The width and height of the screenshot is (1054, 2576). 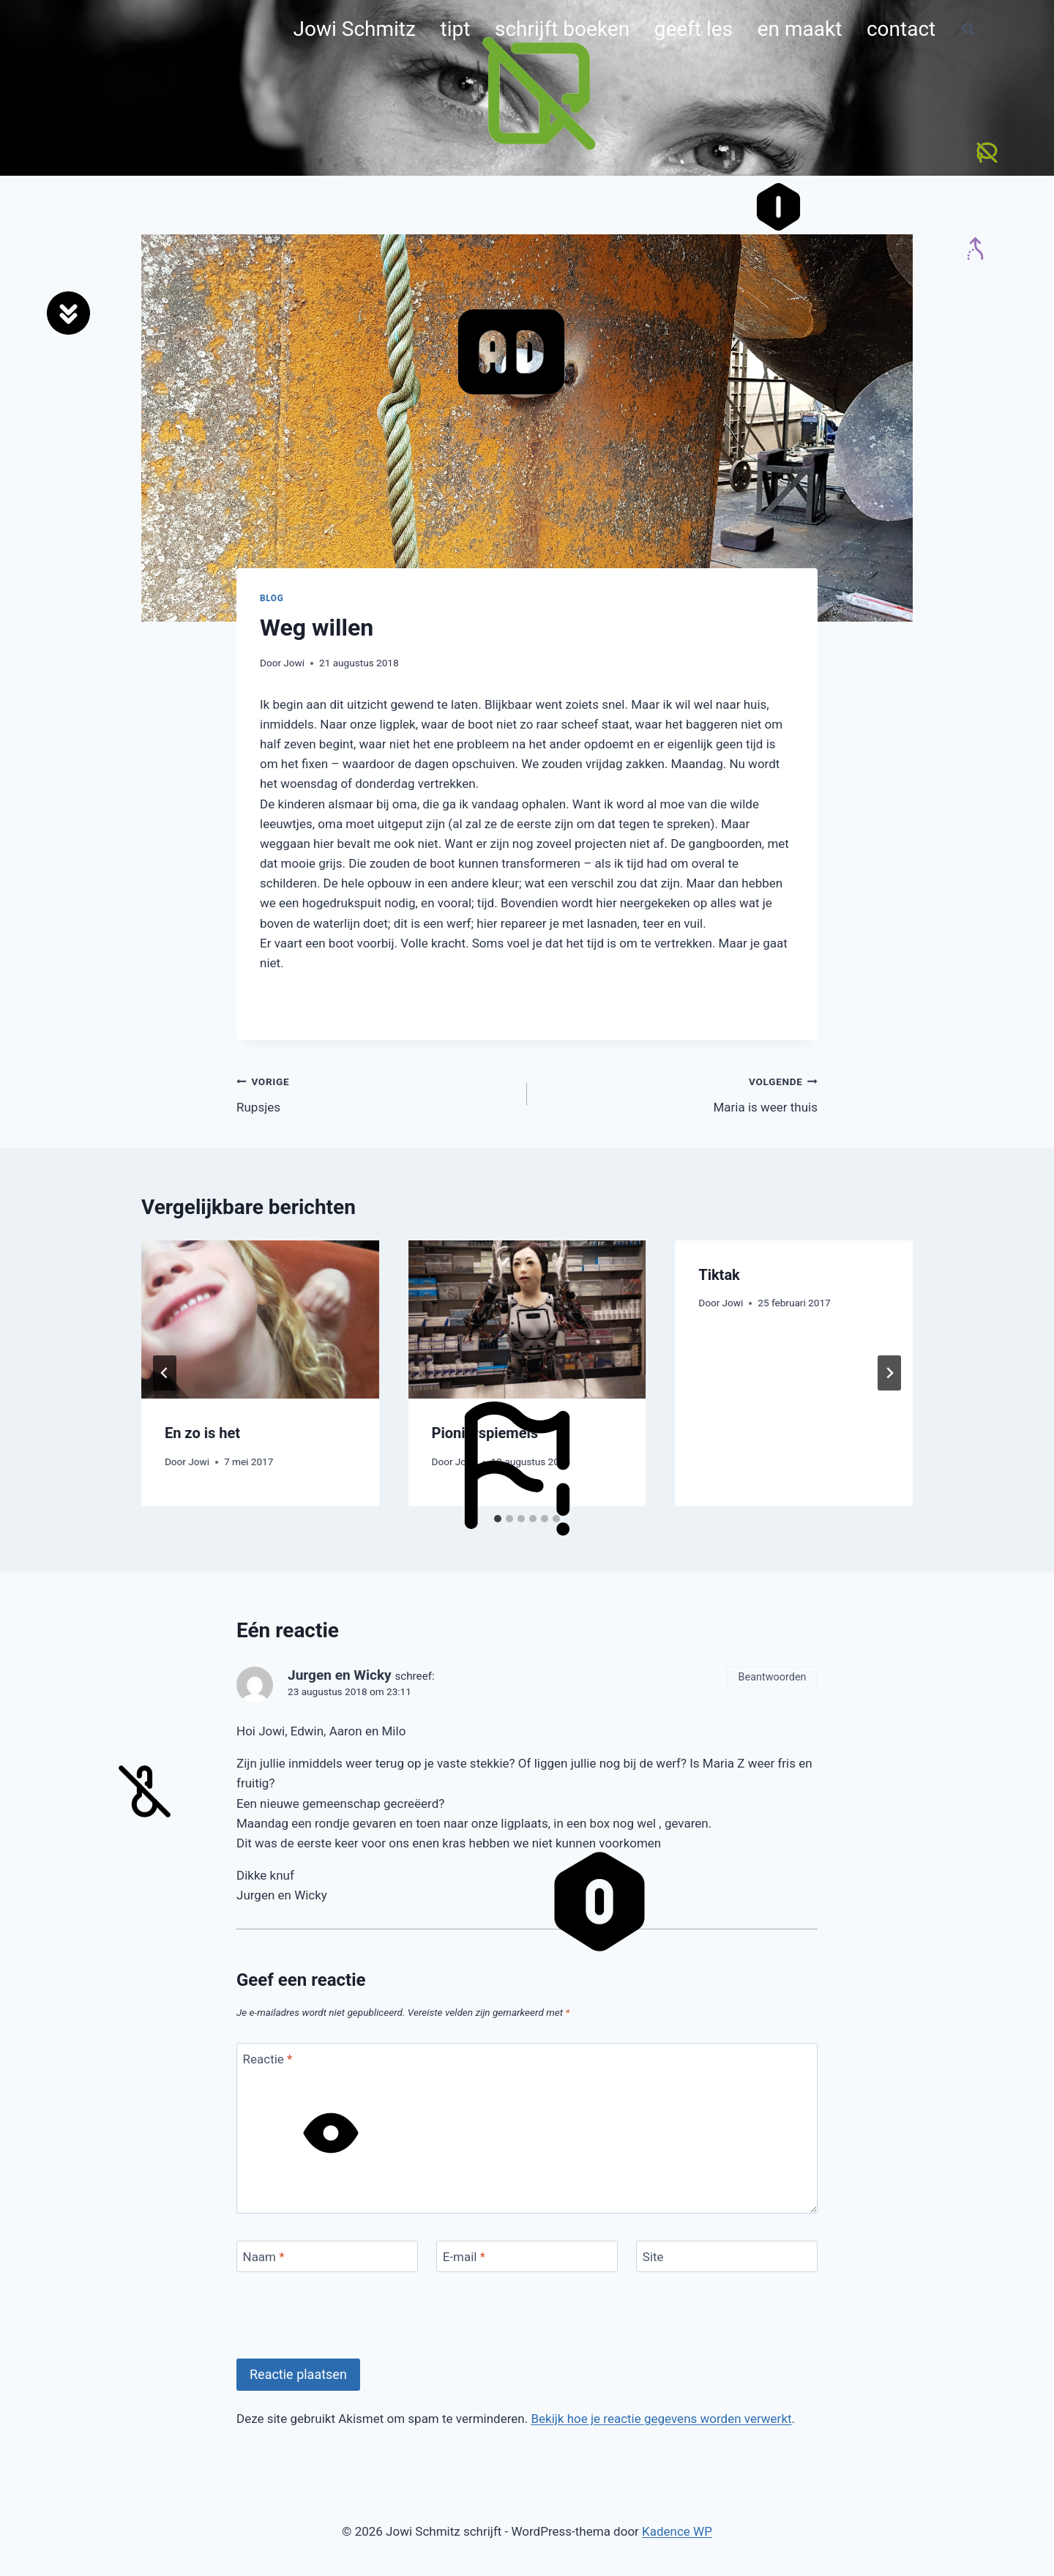 I want to click on view or preview content, so click(x=331, y=2133).